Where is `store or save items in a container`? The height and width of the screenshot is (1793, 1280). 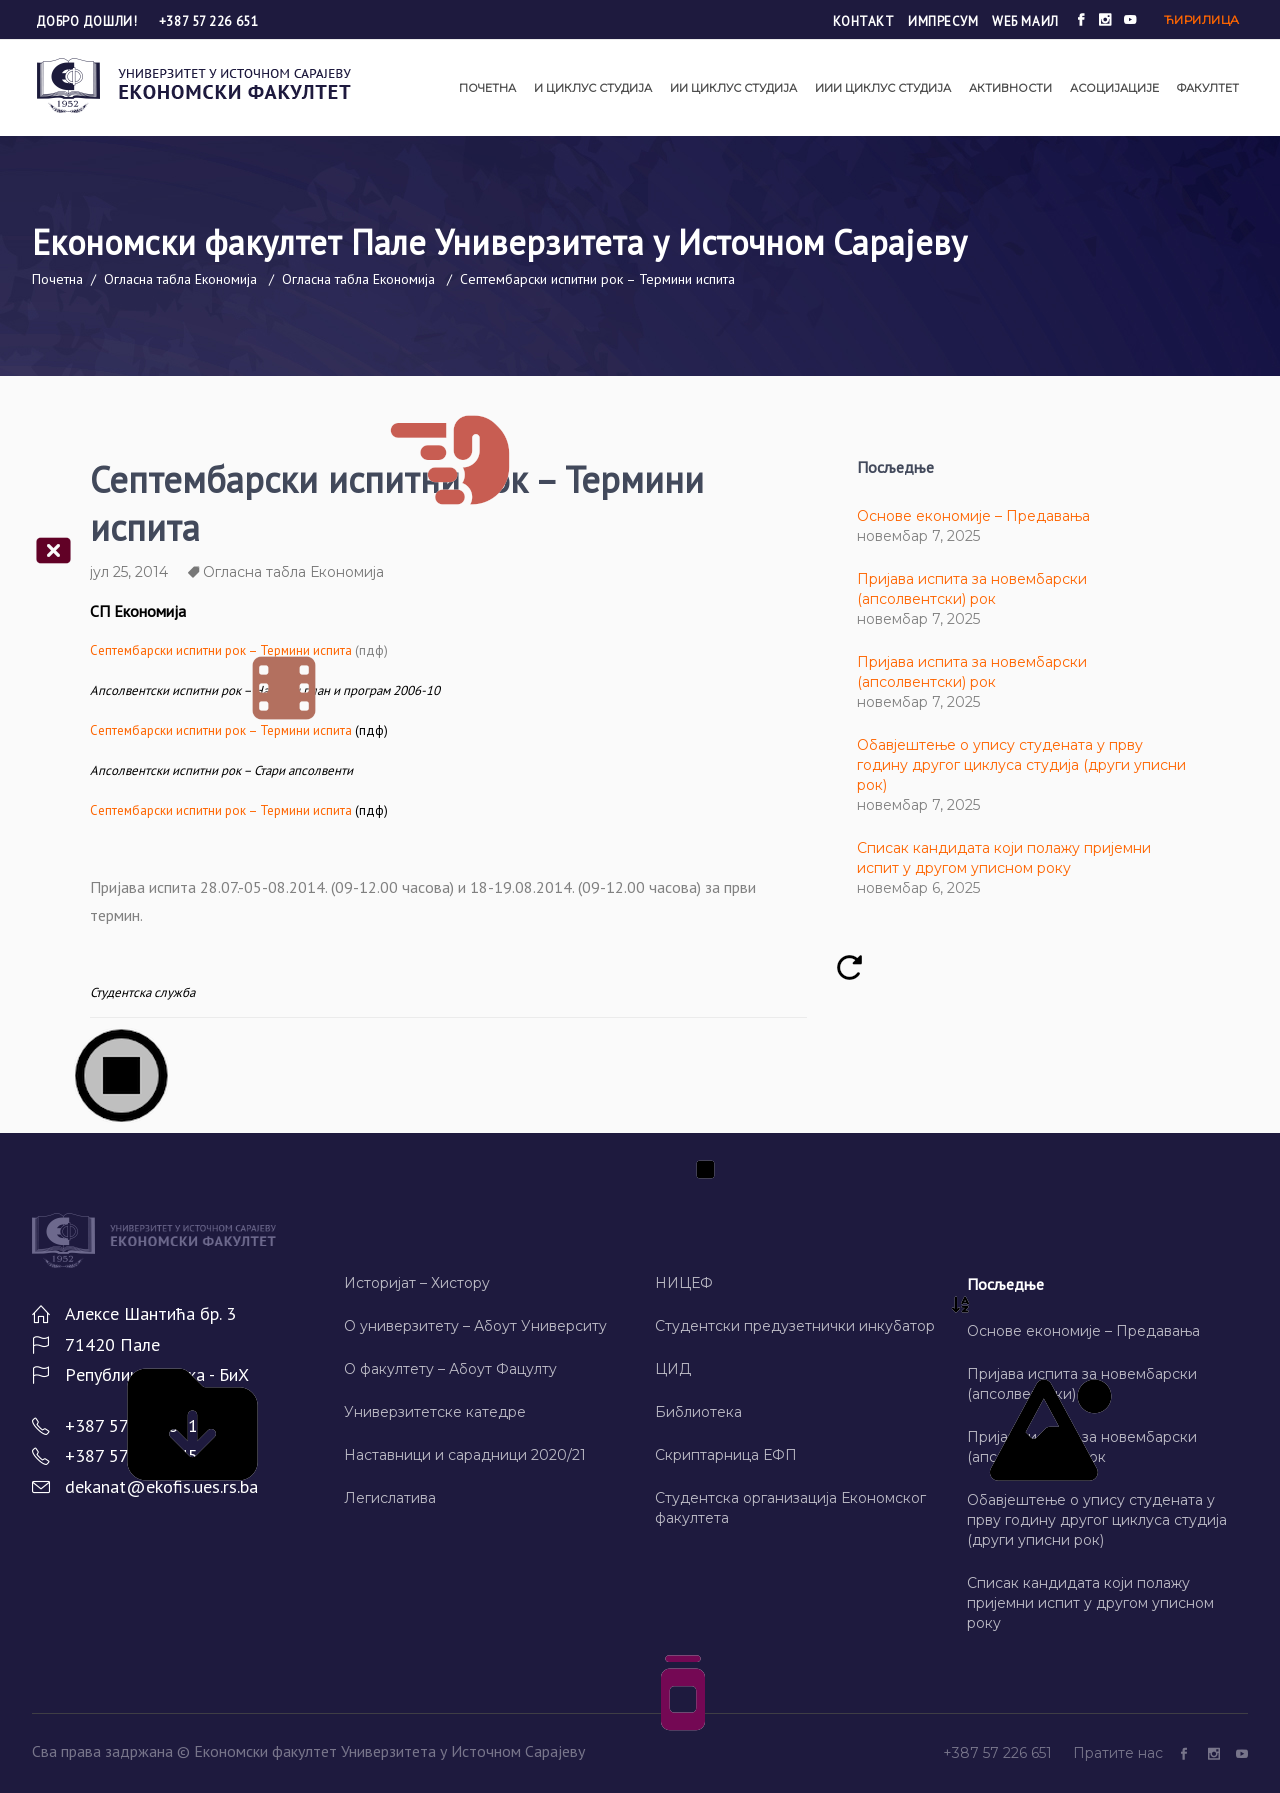 store or save items in a container is located at coordinates (683, 1695).